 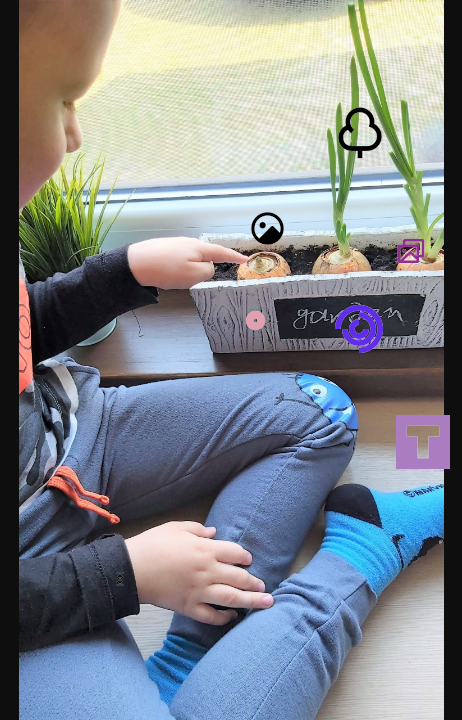 I want to click on view multiple images or photo gallery, so click(x=411, y=251).